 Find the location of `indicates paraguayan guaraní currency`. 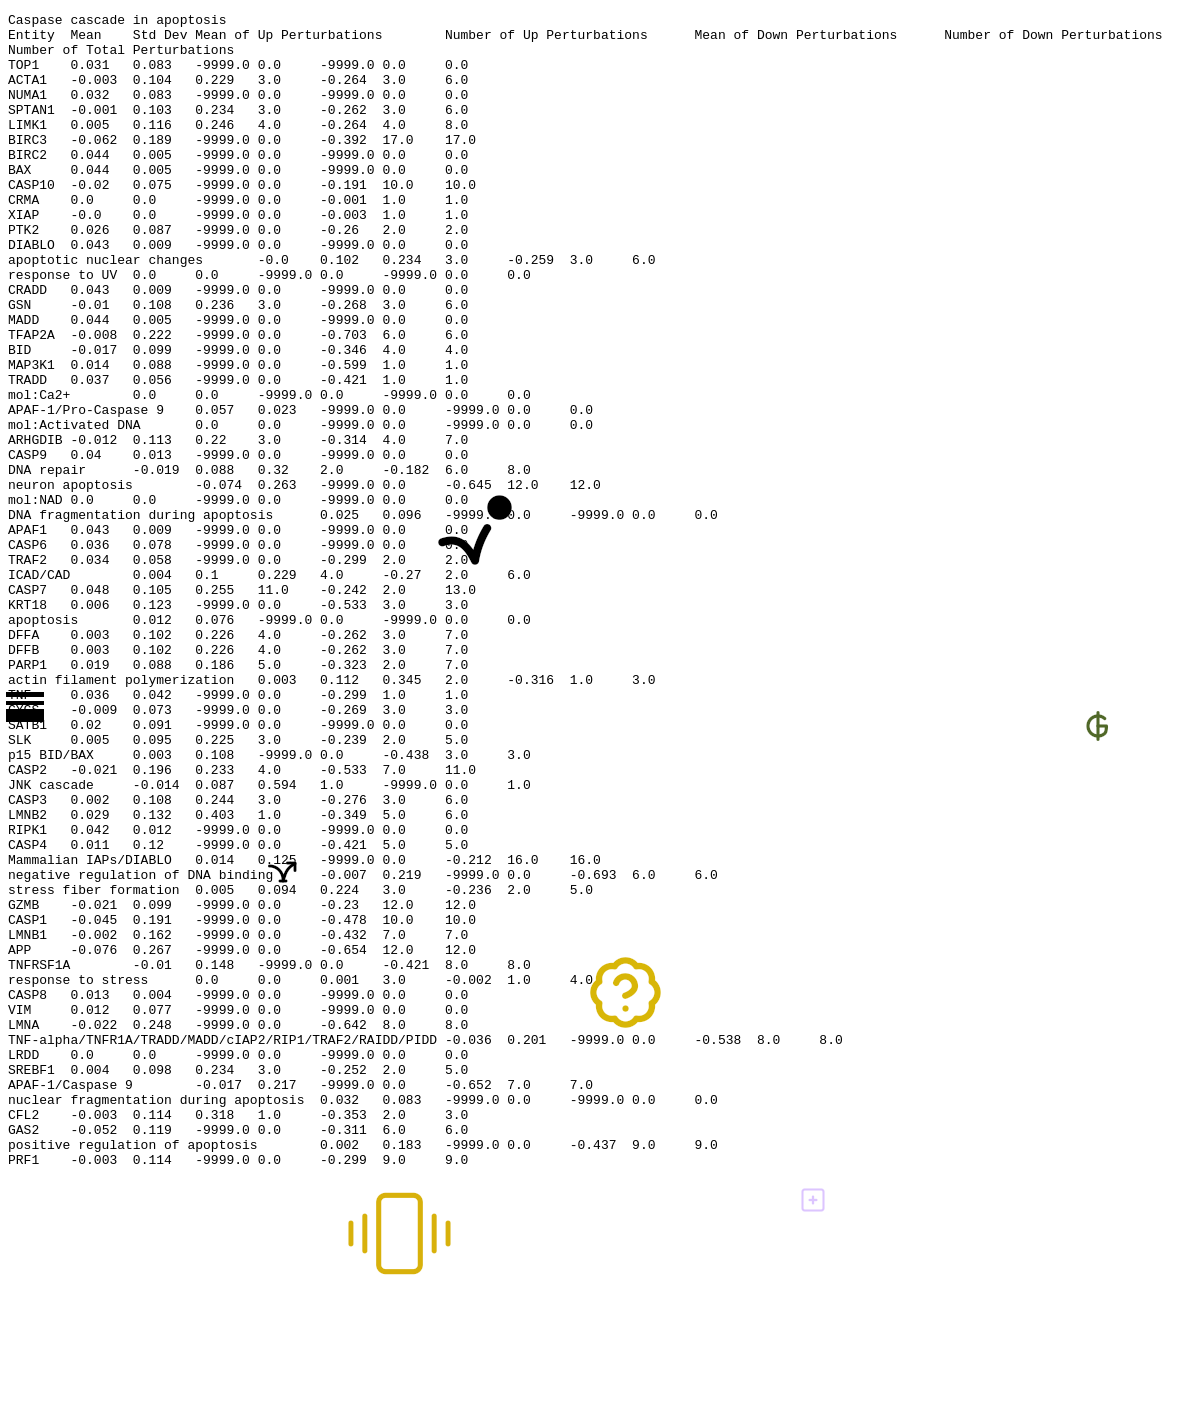

indicates paraguayan guaraní currency is located at coordinates (1098, 726).